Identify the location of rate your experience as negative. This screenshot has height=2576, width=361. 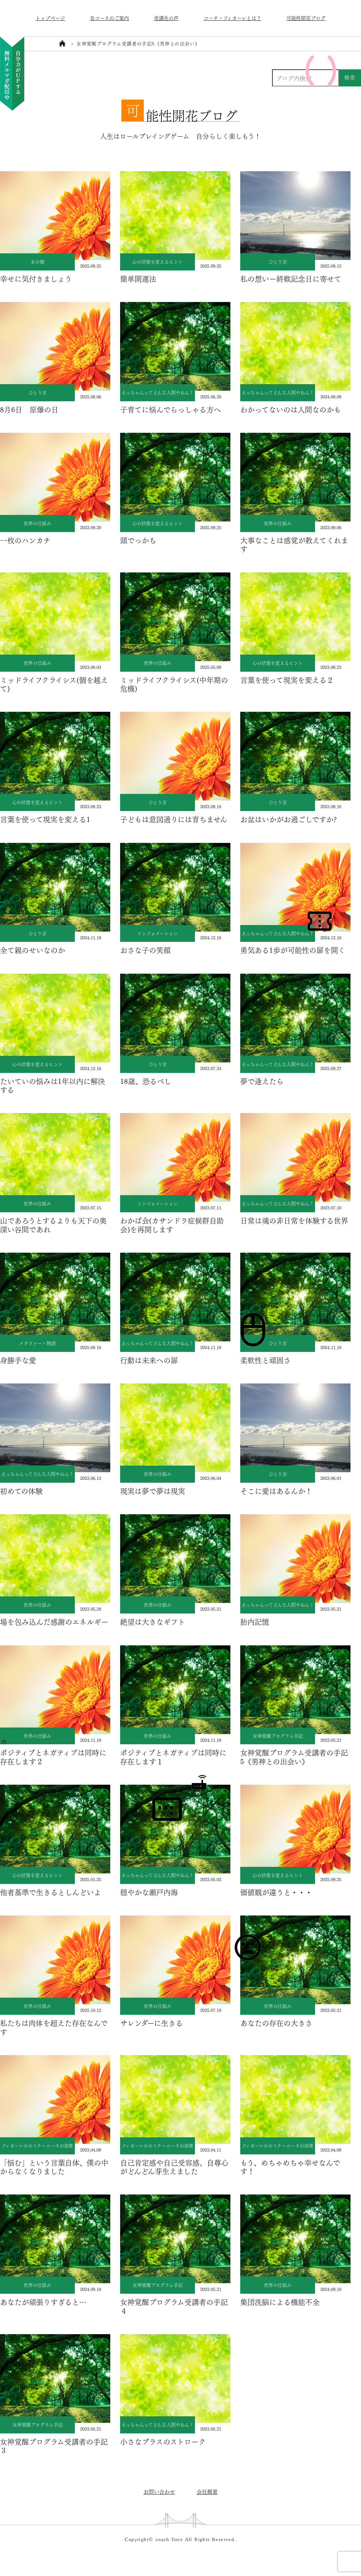
(248, 1947).